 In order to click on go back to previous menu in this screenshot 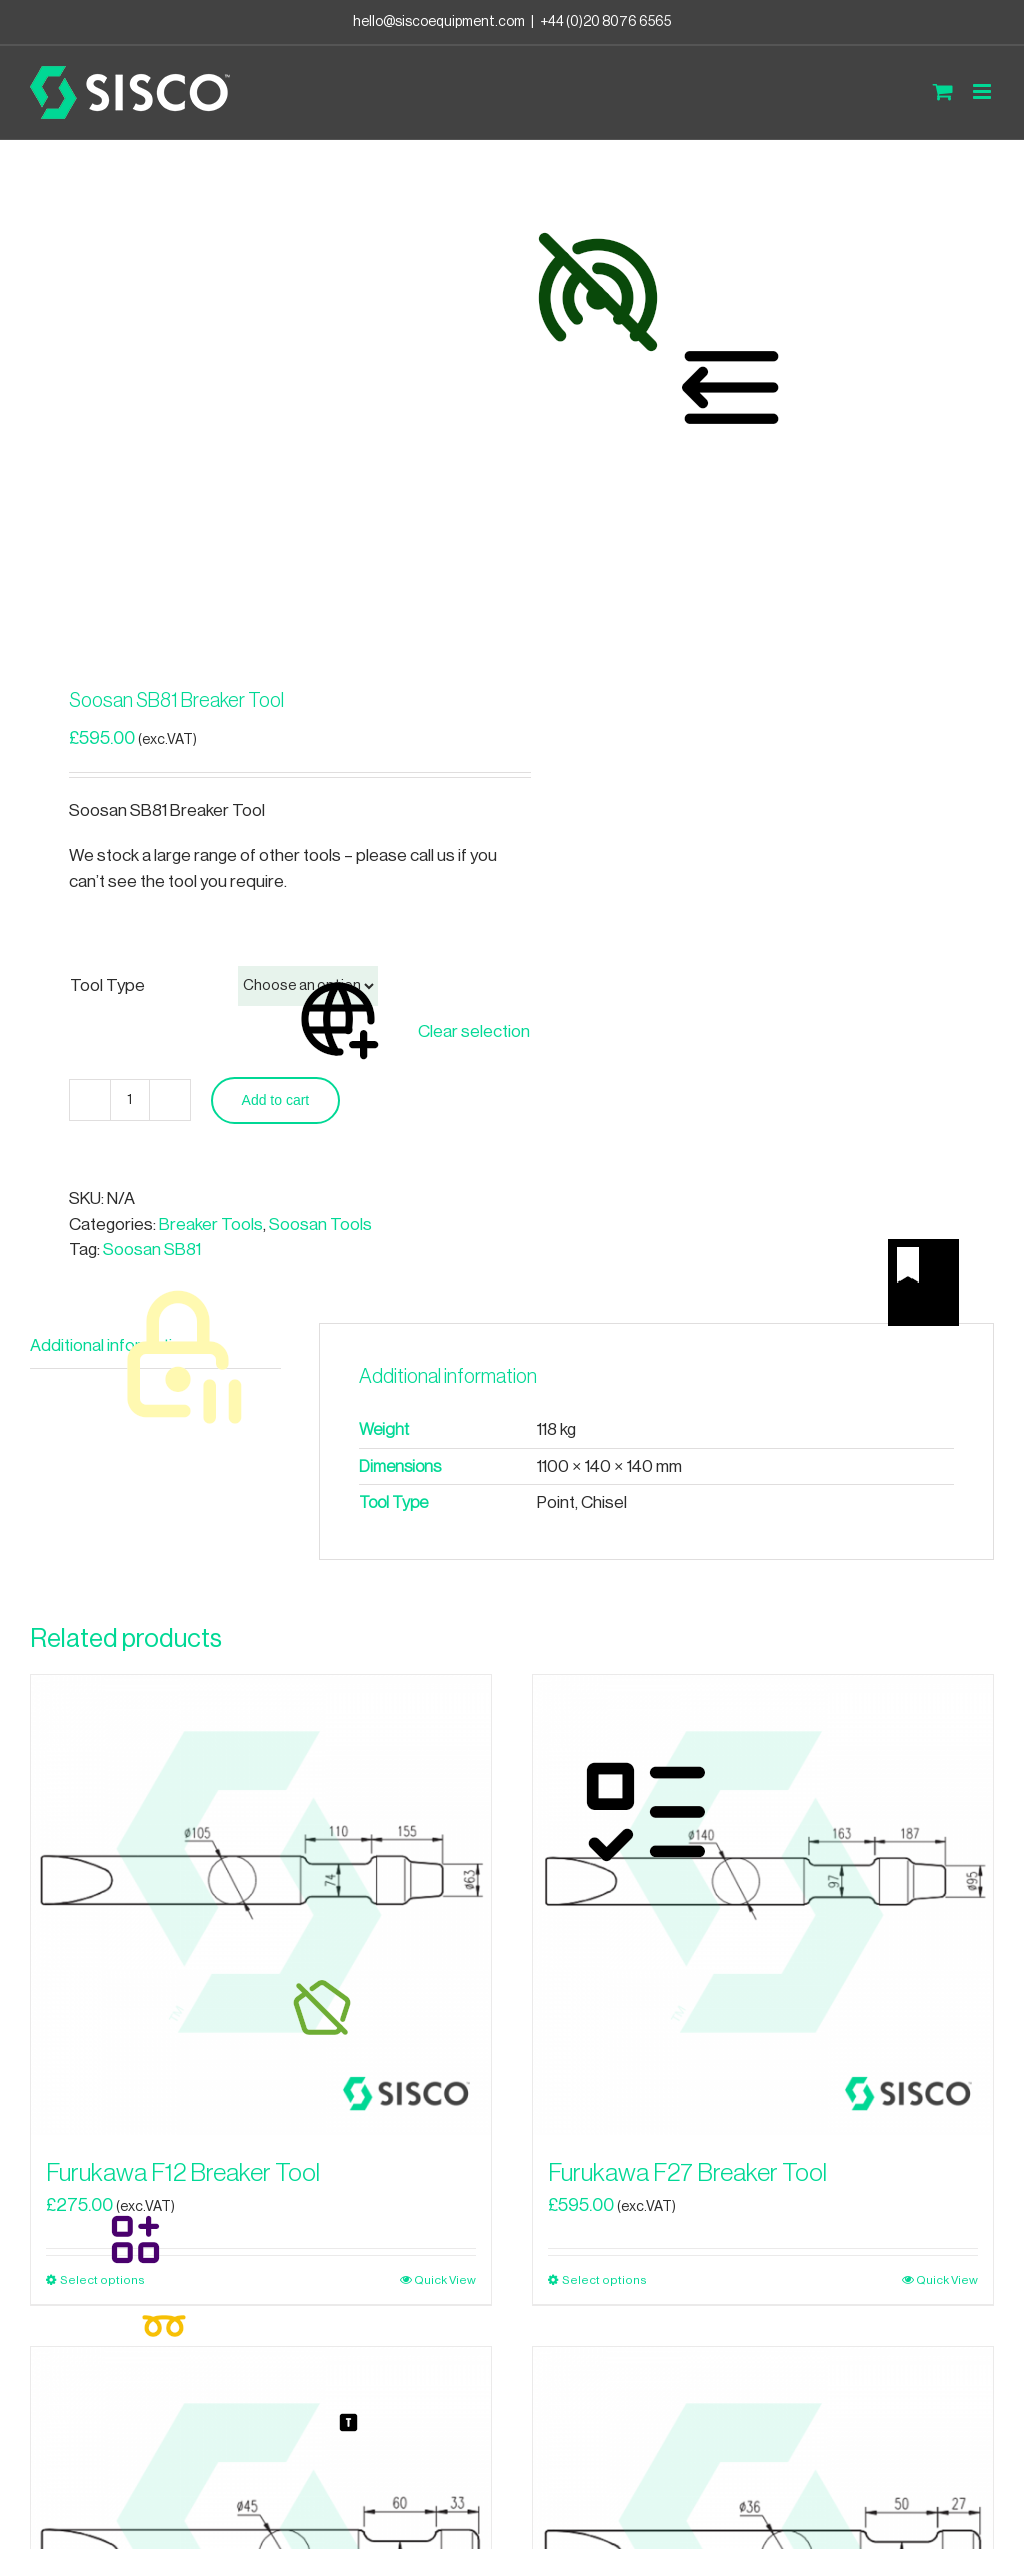, I will do `click(731, 387)`.